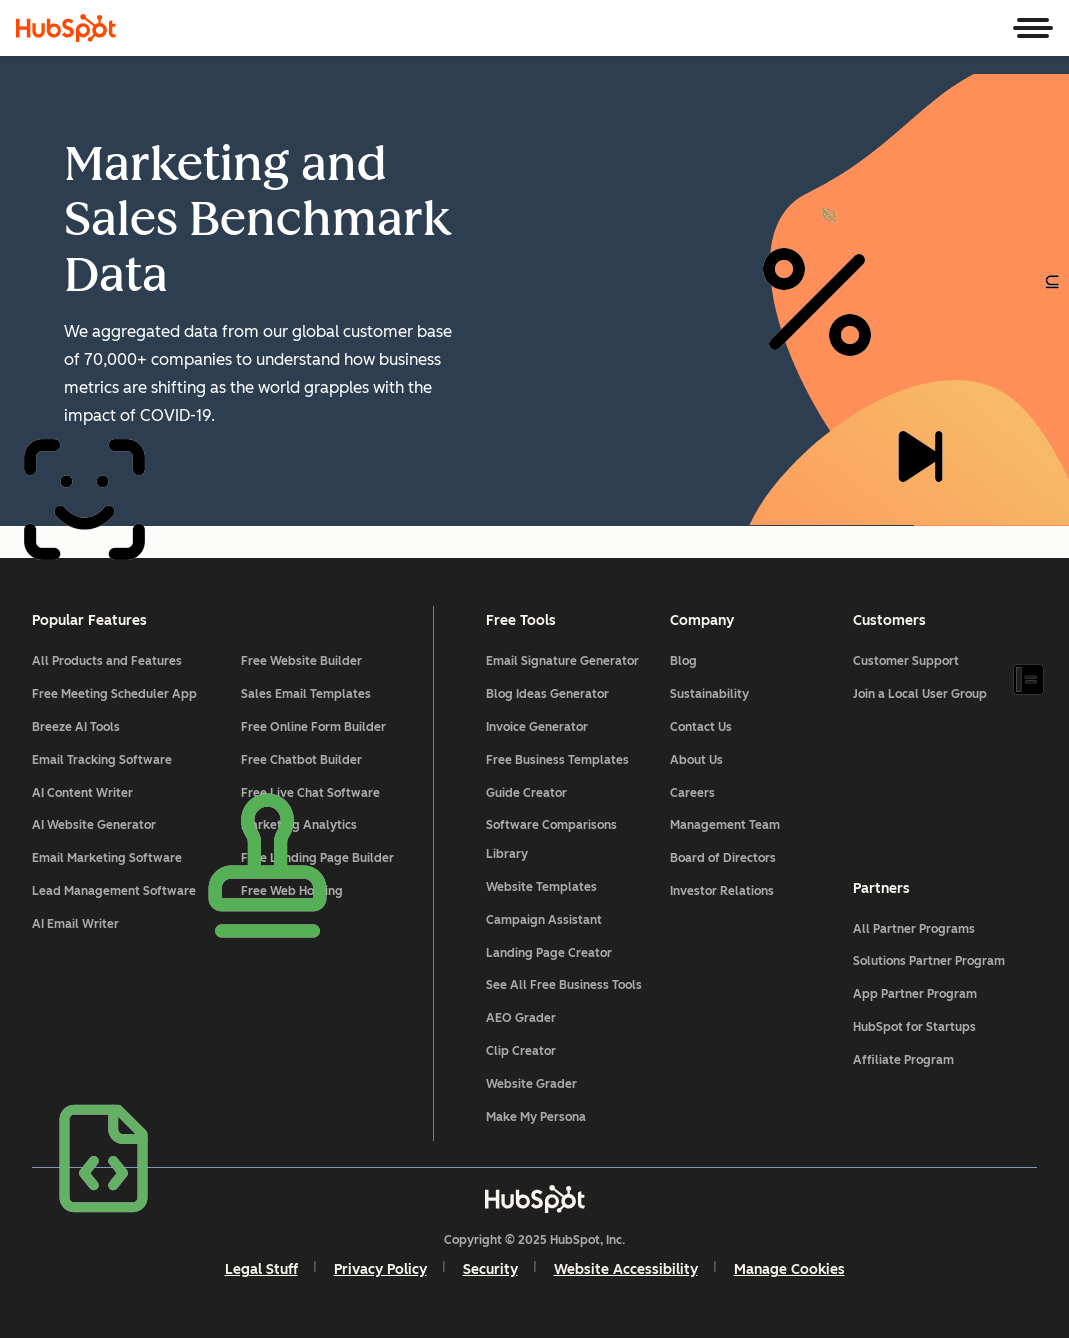 The height and width of the screenshot is (1338, 1069). Describe the element at coordinates (829, 215) in the screenshot. I see `disable storm alerts` at that location.